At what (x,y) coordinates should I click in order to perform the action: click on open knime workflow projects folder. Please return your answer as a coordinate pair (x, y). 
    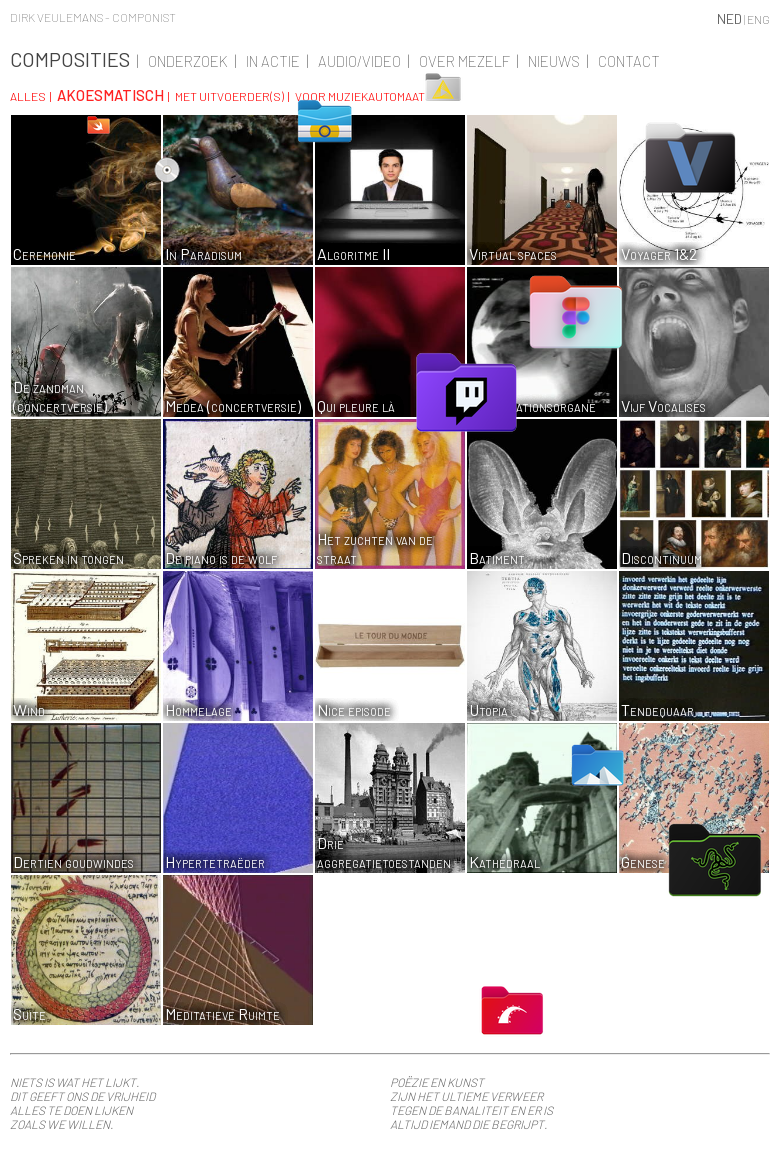
    Looking at the image, I should click on (443, 88).